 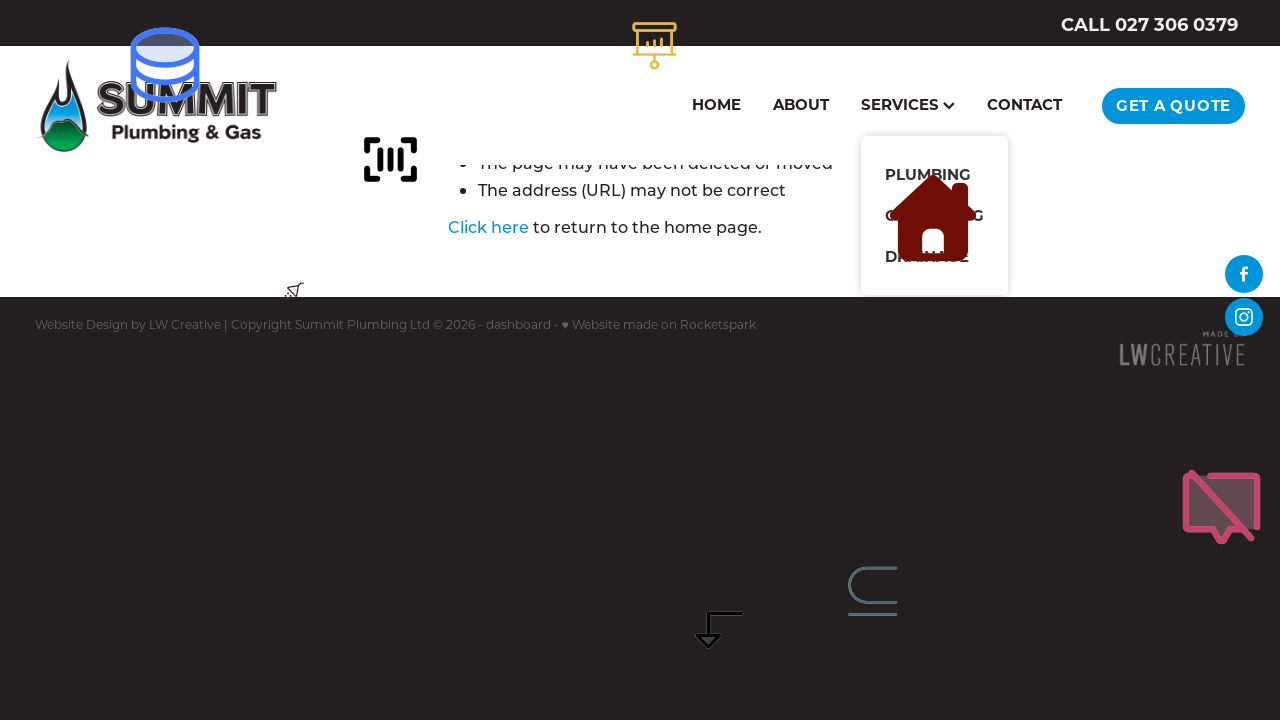 I want to click on navigate to home screen, so click(x=933, y=218).